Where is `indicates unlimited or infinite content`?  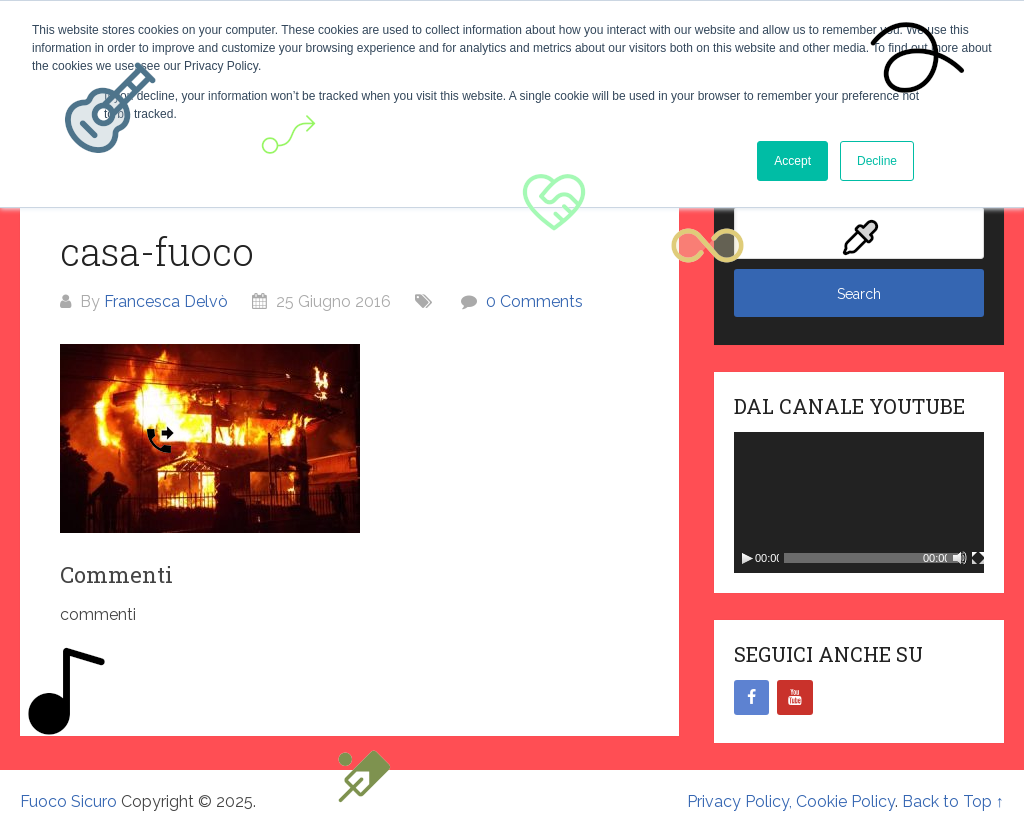 indicates unlimited or infinite content is located at coordinates (707, 245).